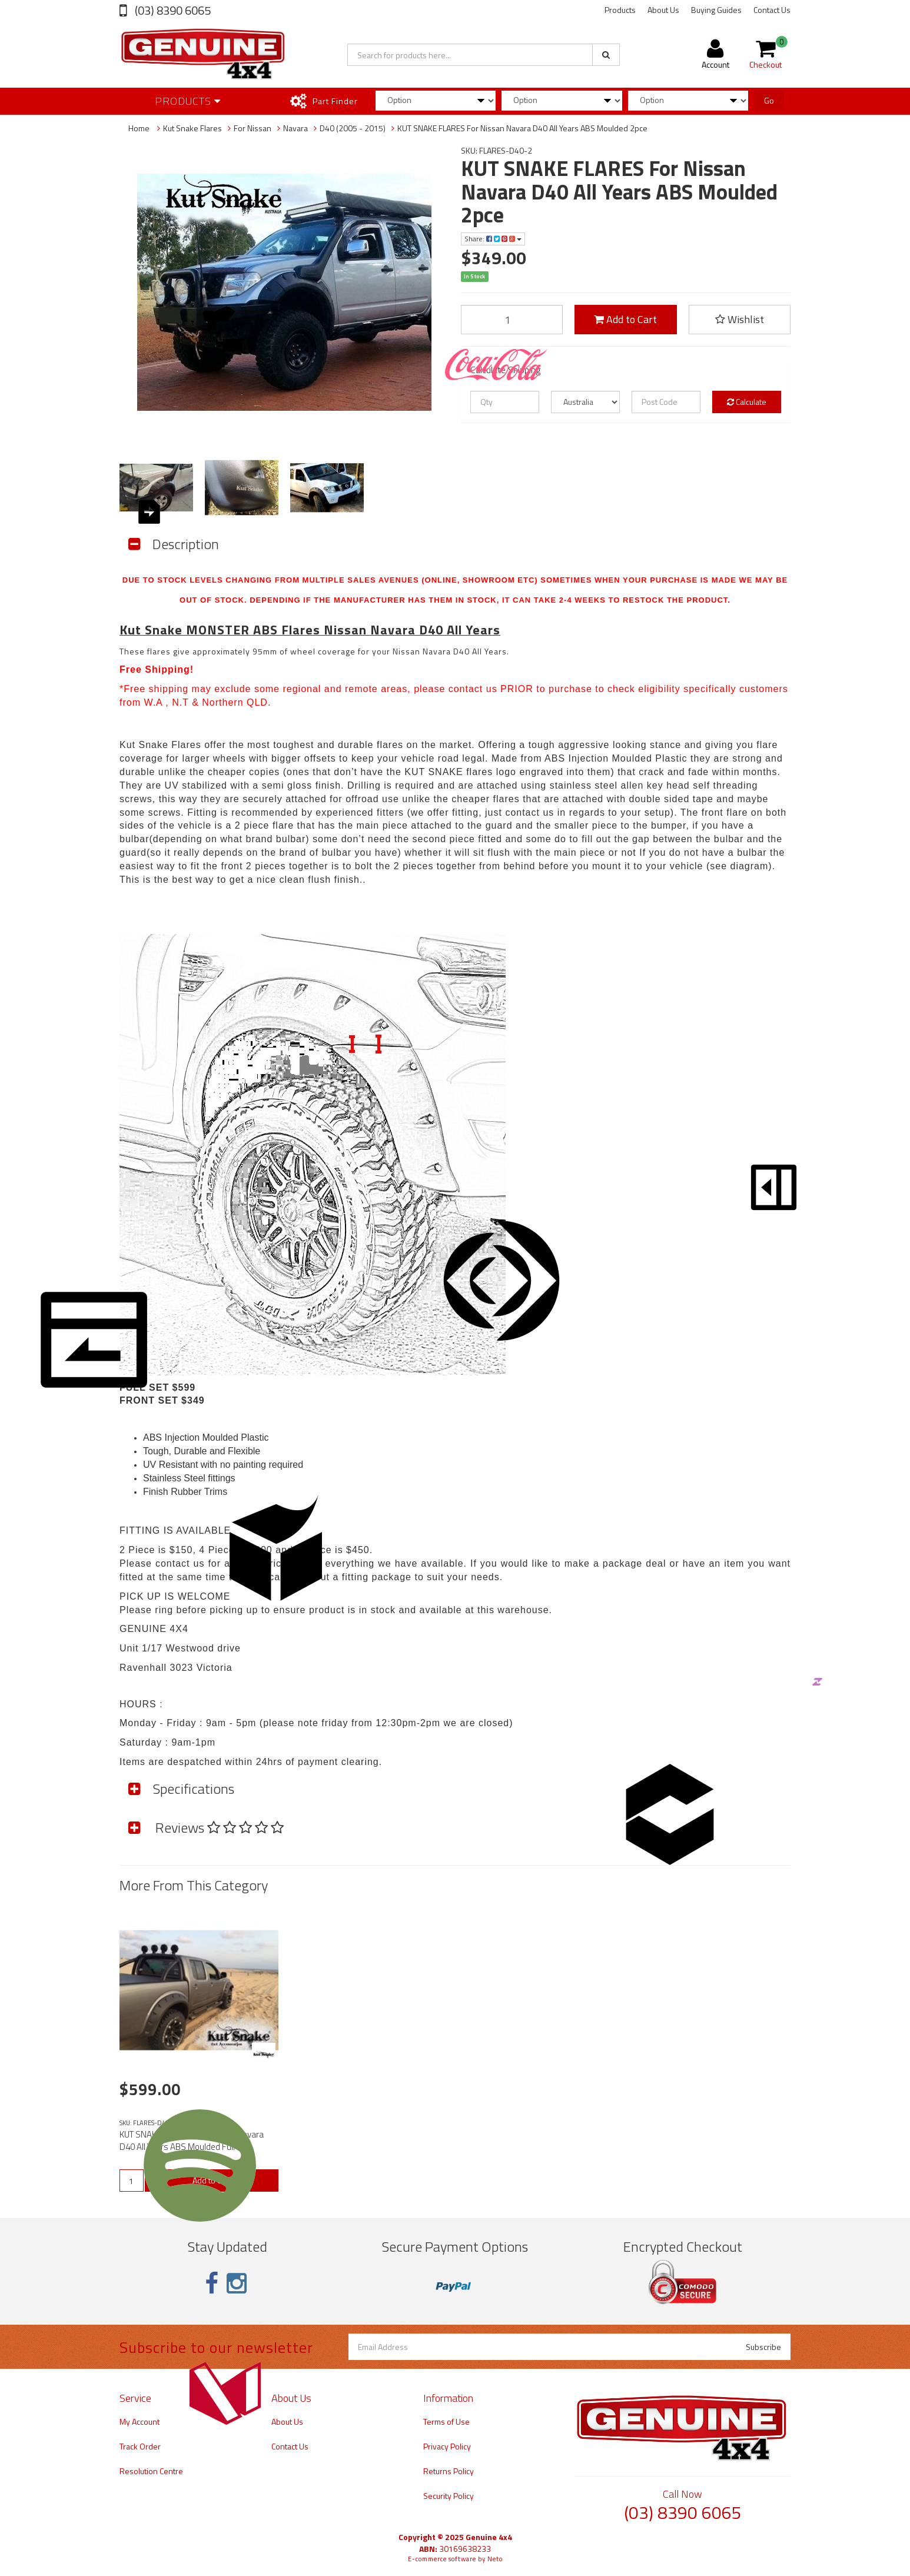 The width and height of the screenshot is (910, 2576). What do you see at coordinates (94, 1339) in the screenshot?
I see `request a refund for a purchase` at bounding box center [94, 1339].